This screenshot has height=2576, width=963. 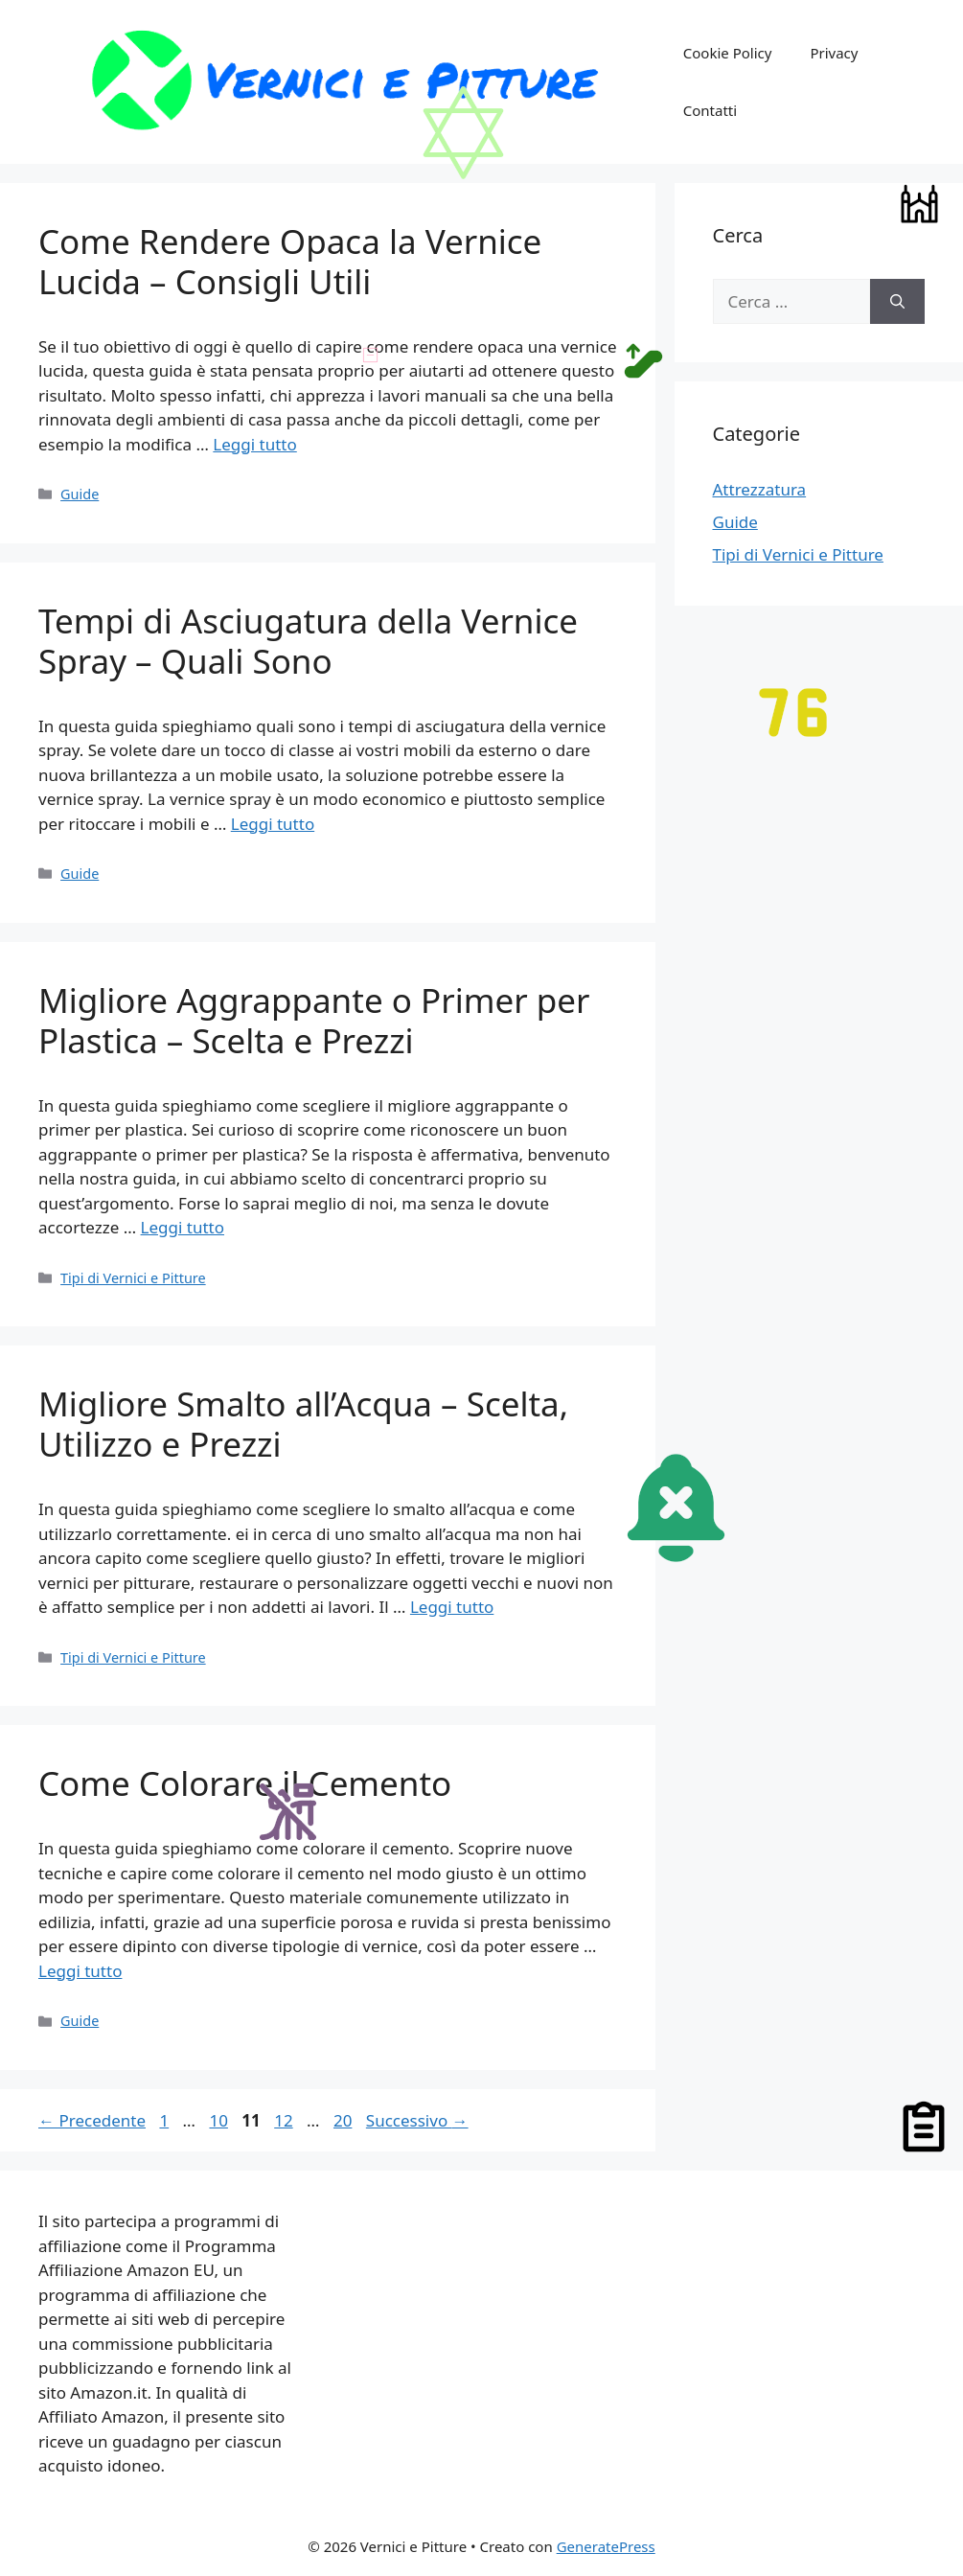 What do you see at coordinates (370, 355) in the screenshot?
I see `remove an item from a list or collection` at bounding box center [370, 355].